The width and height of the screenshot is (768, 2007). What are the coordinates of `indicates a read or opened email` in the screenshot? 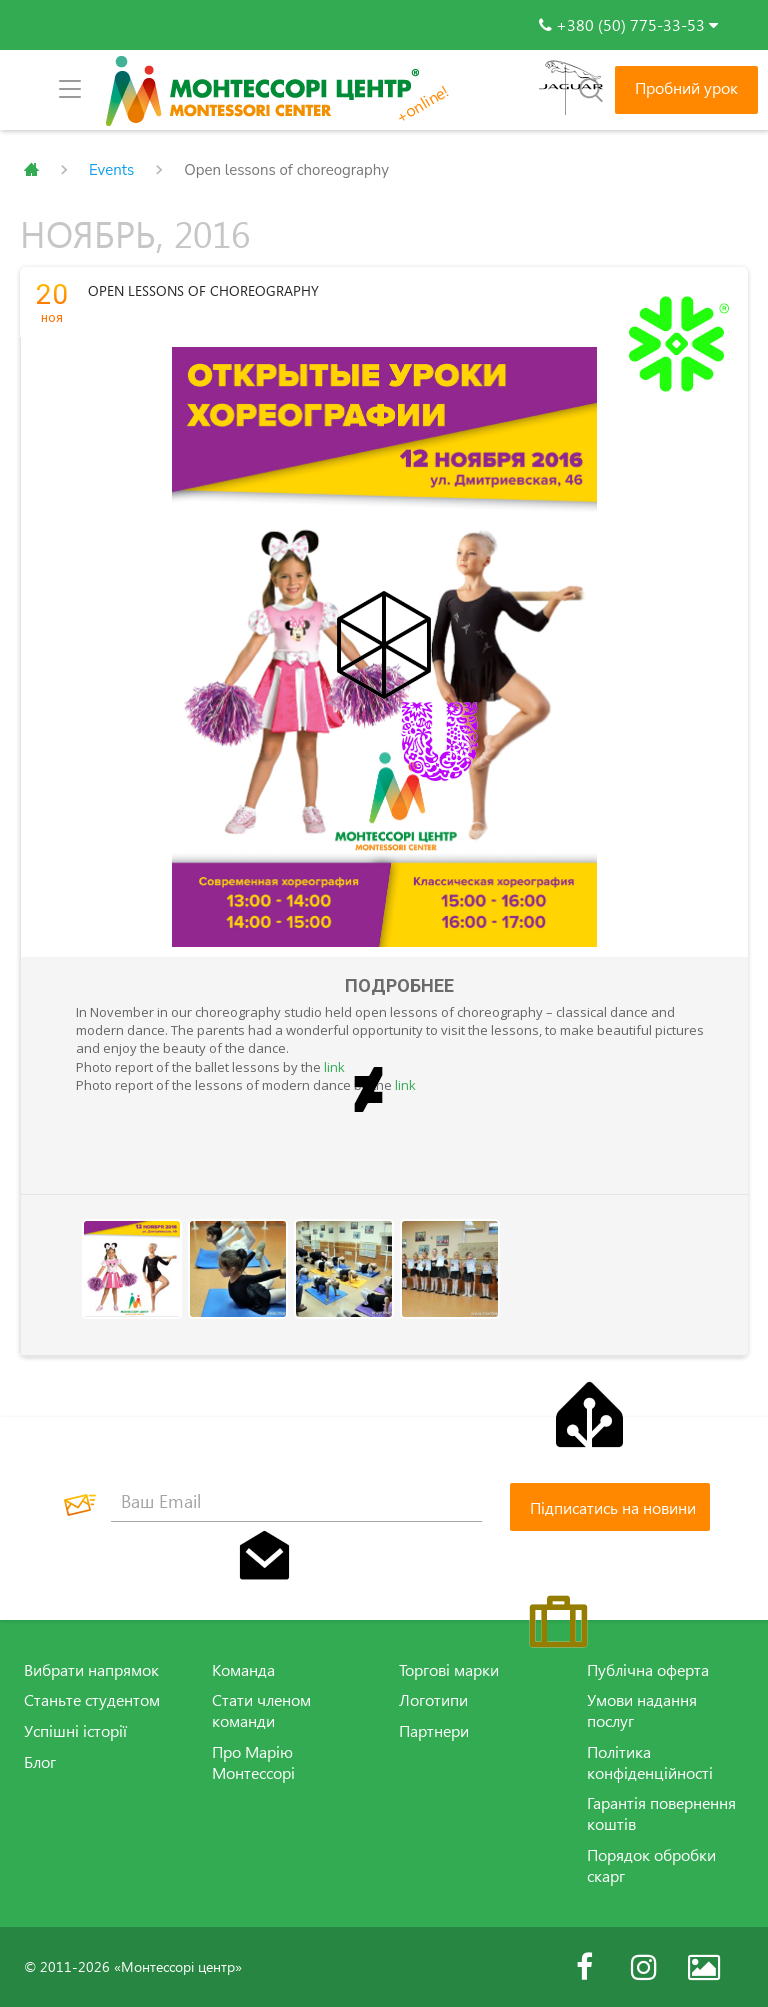 It's located at (264, 1557).